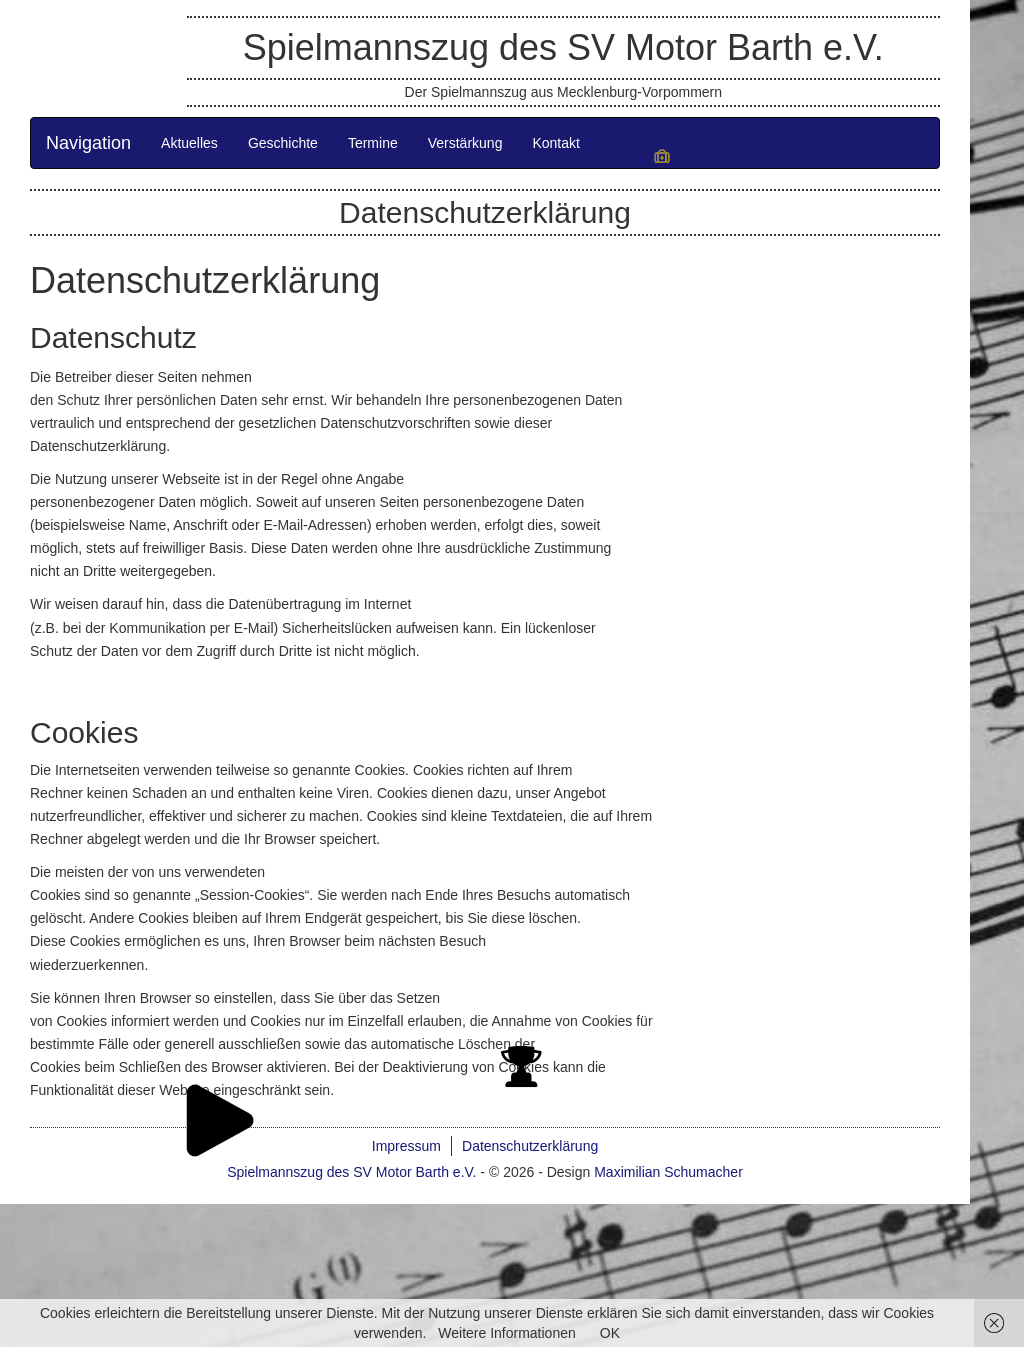 Image resolution: width=1024 pixels, height=1347 pixels. What do you see at coordinates (219, 1120) in the screenshot?
I see `play media or video content` at bounding box center [219, 1120].